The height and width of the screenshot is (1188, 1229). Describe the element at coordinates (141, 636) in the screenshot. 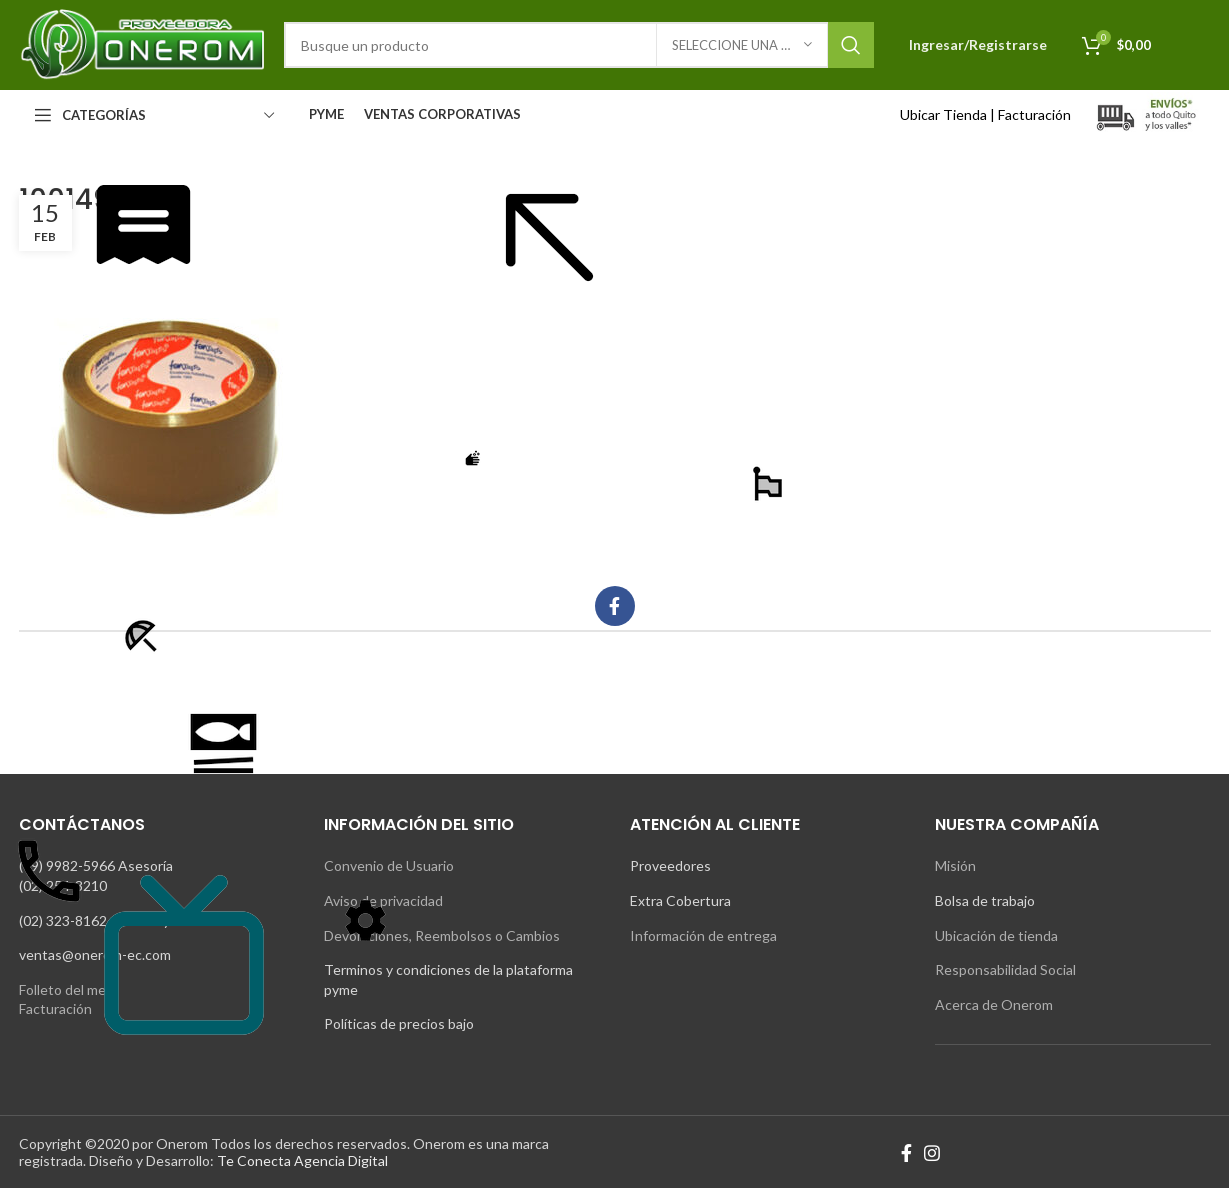

I see `access beach or vacation-related features` at that location.